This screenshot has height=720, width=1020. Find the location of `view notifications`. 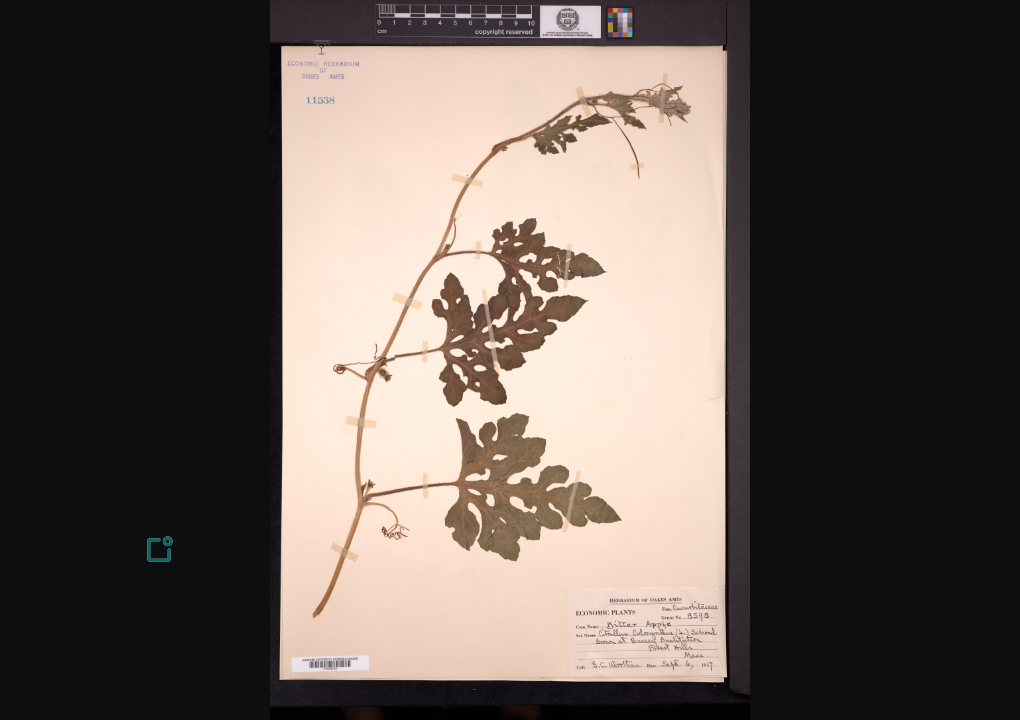

view notifications is located at coordinates (159, 549).